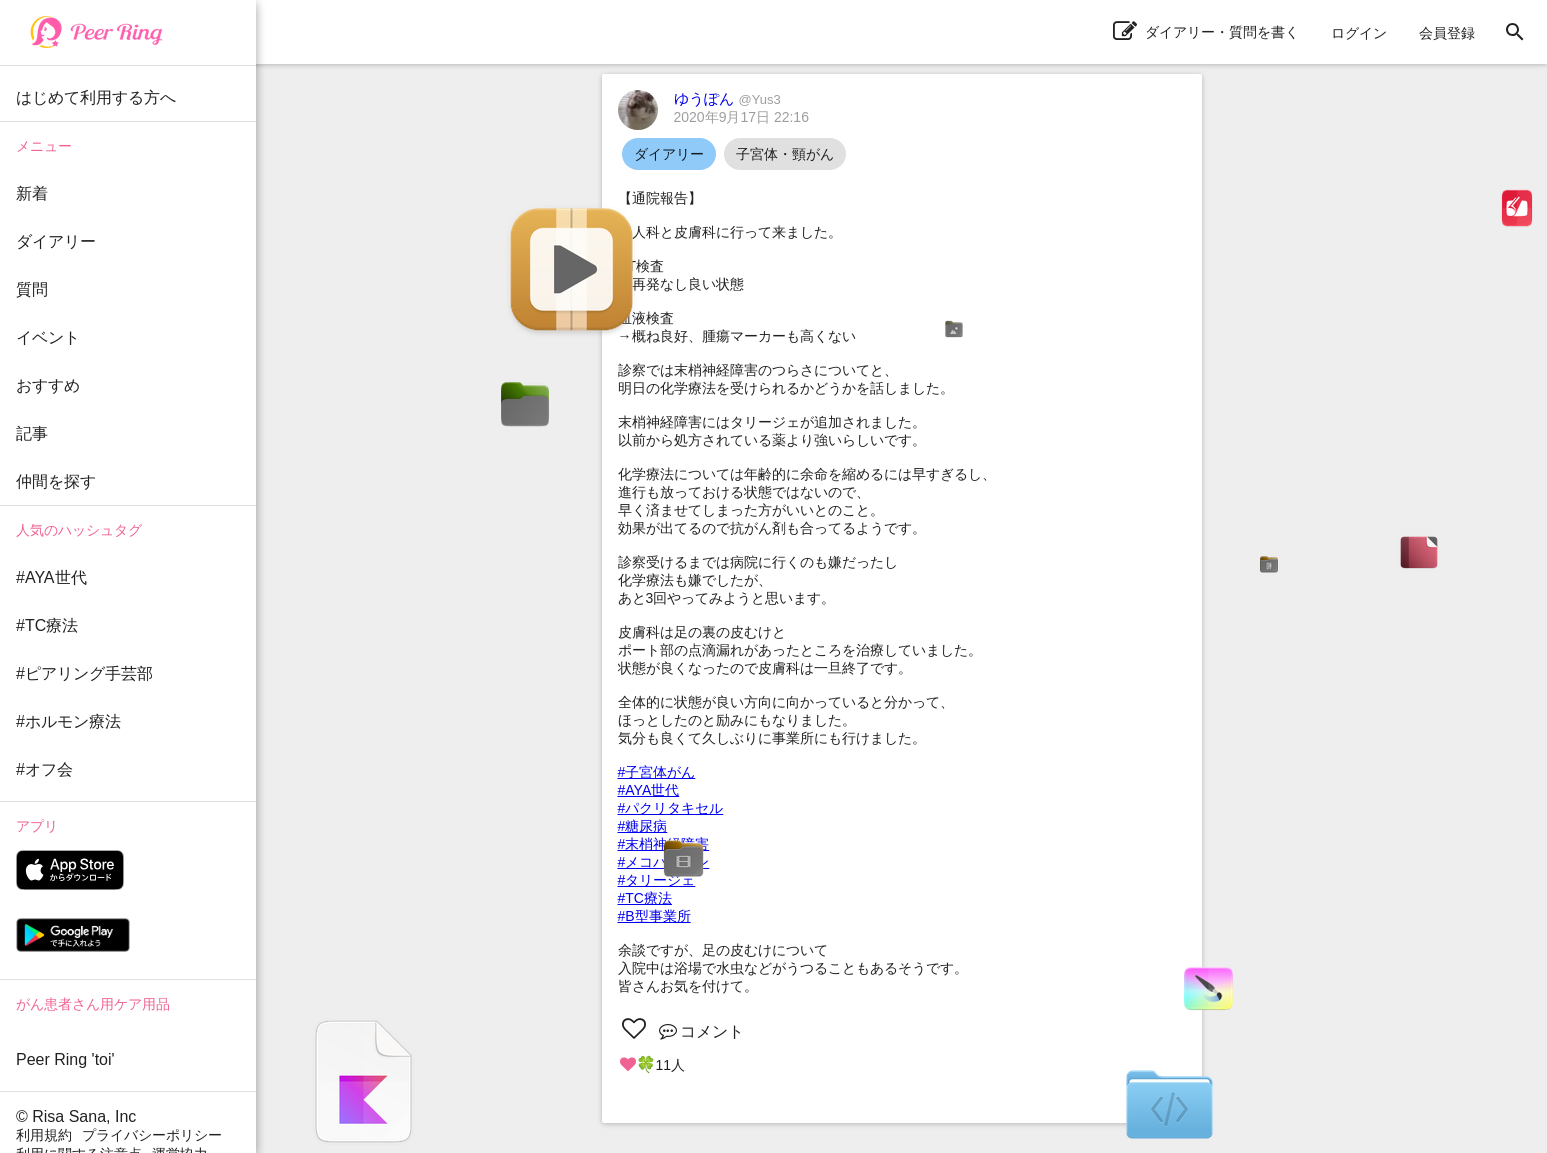  Describe the element at coordinates (1169, 1104) in the screenshot. I see `open your code projects folder` at that location.